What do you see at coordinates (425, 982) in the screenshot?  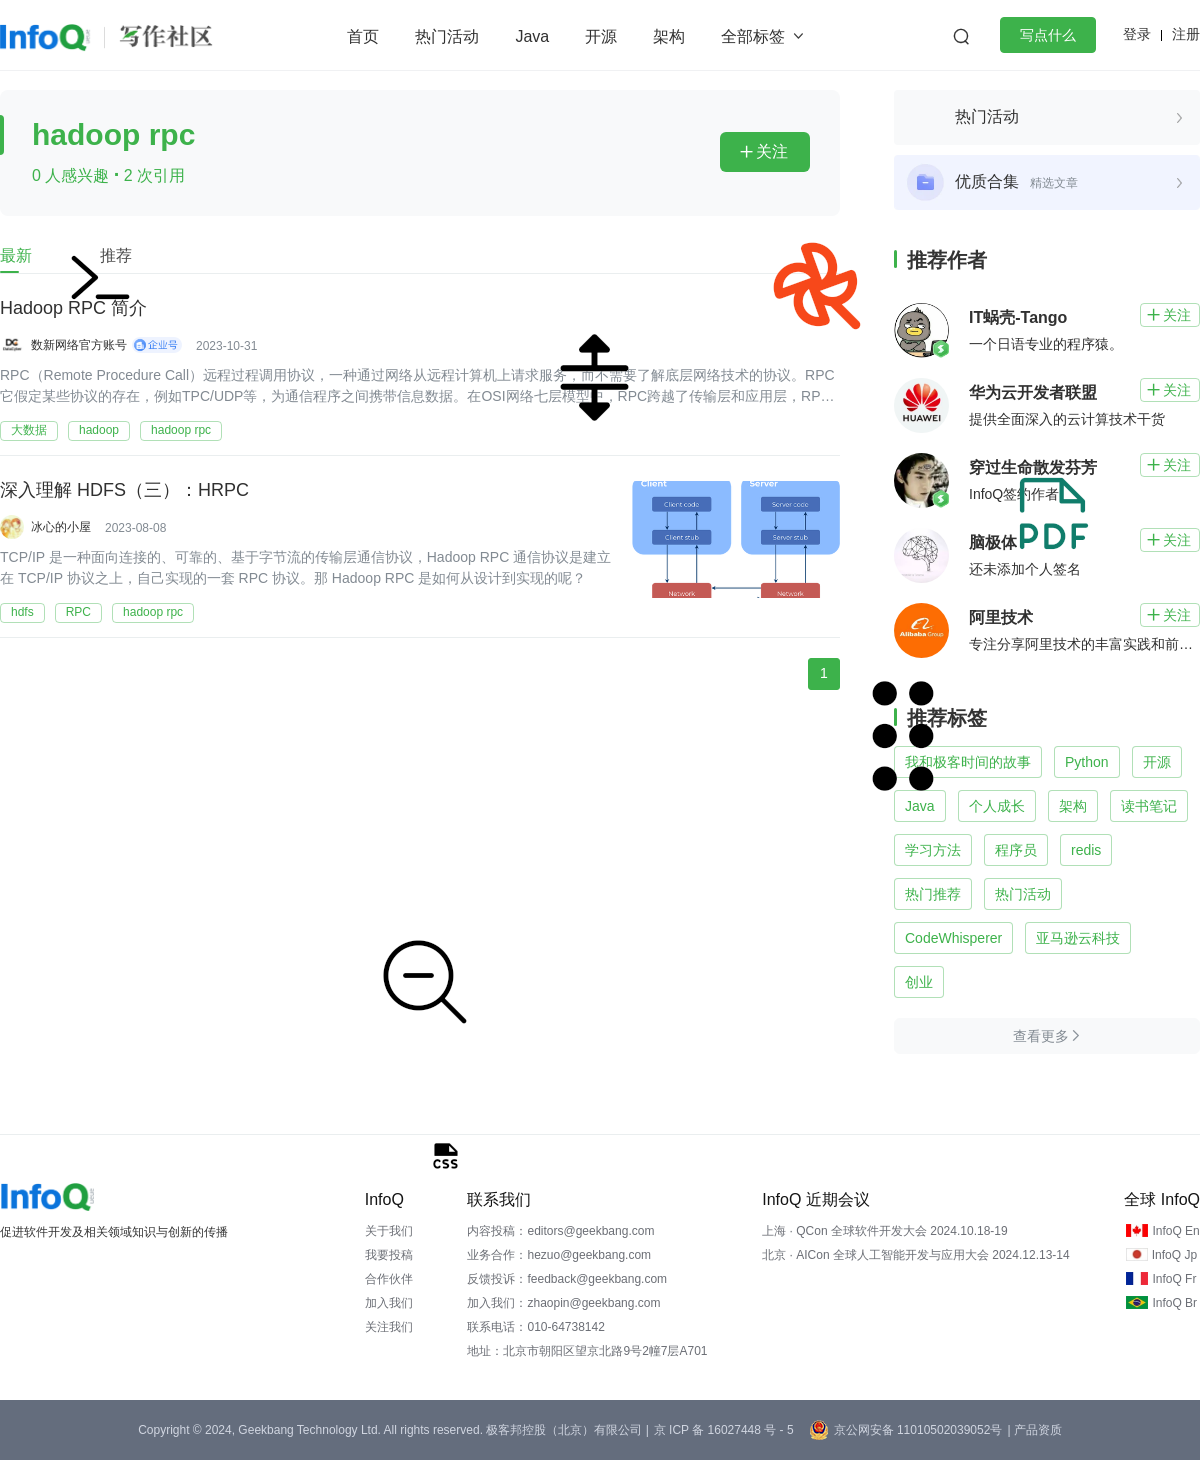 I see `zoom out` at bounding box center [425, 982].